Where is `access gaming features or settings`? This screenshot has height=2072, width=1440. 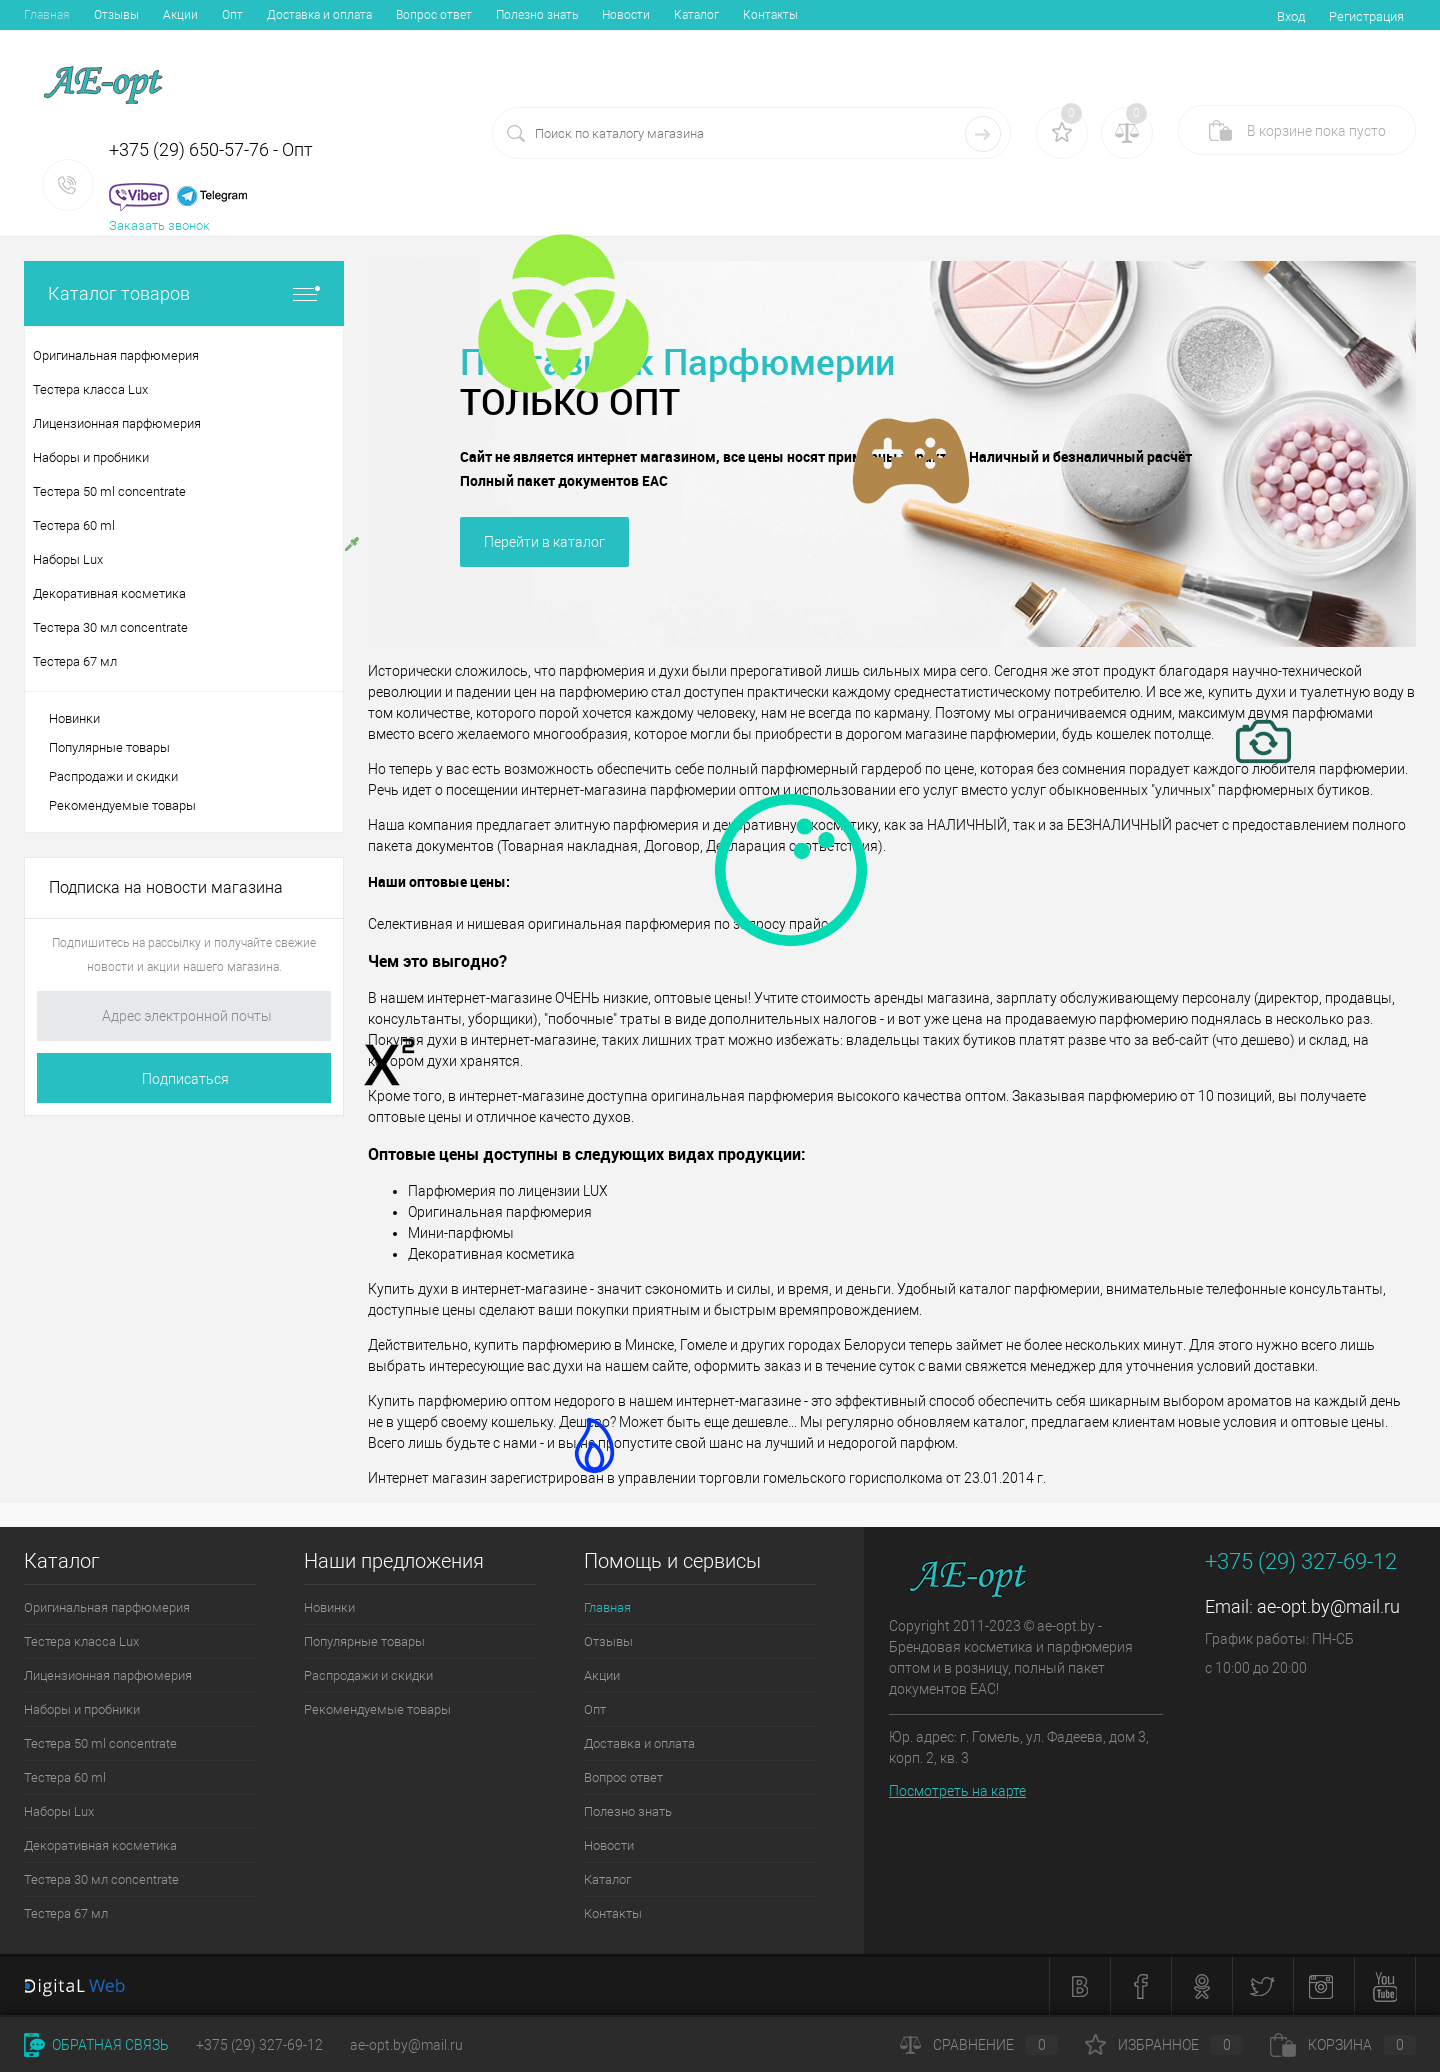 access gaming features or settings is located at coordinates (911, 461).